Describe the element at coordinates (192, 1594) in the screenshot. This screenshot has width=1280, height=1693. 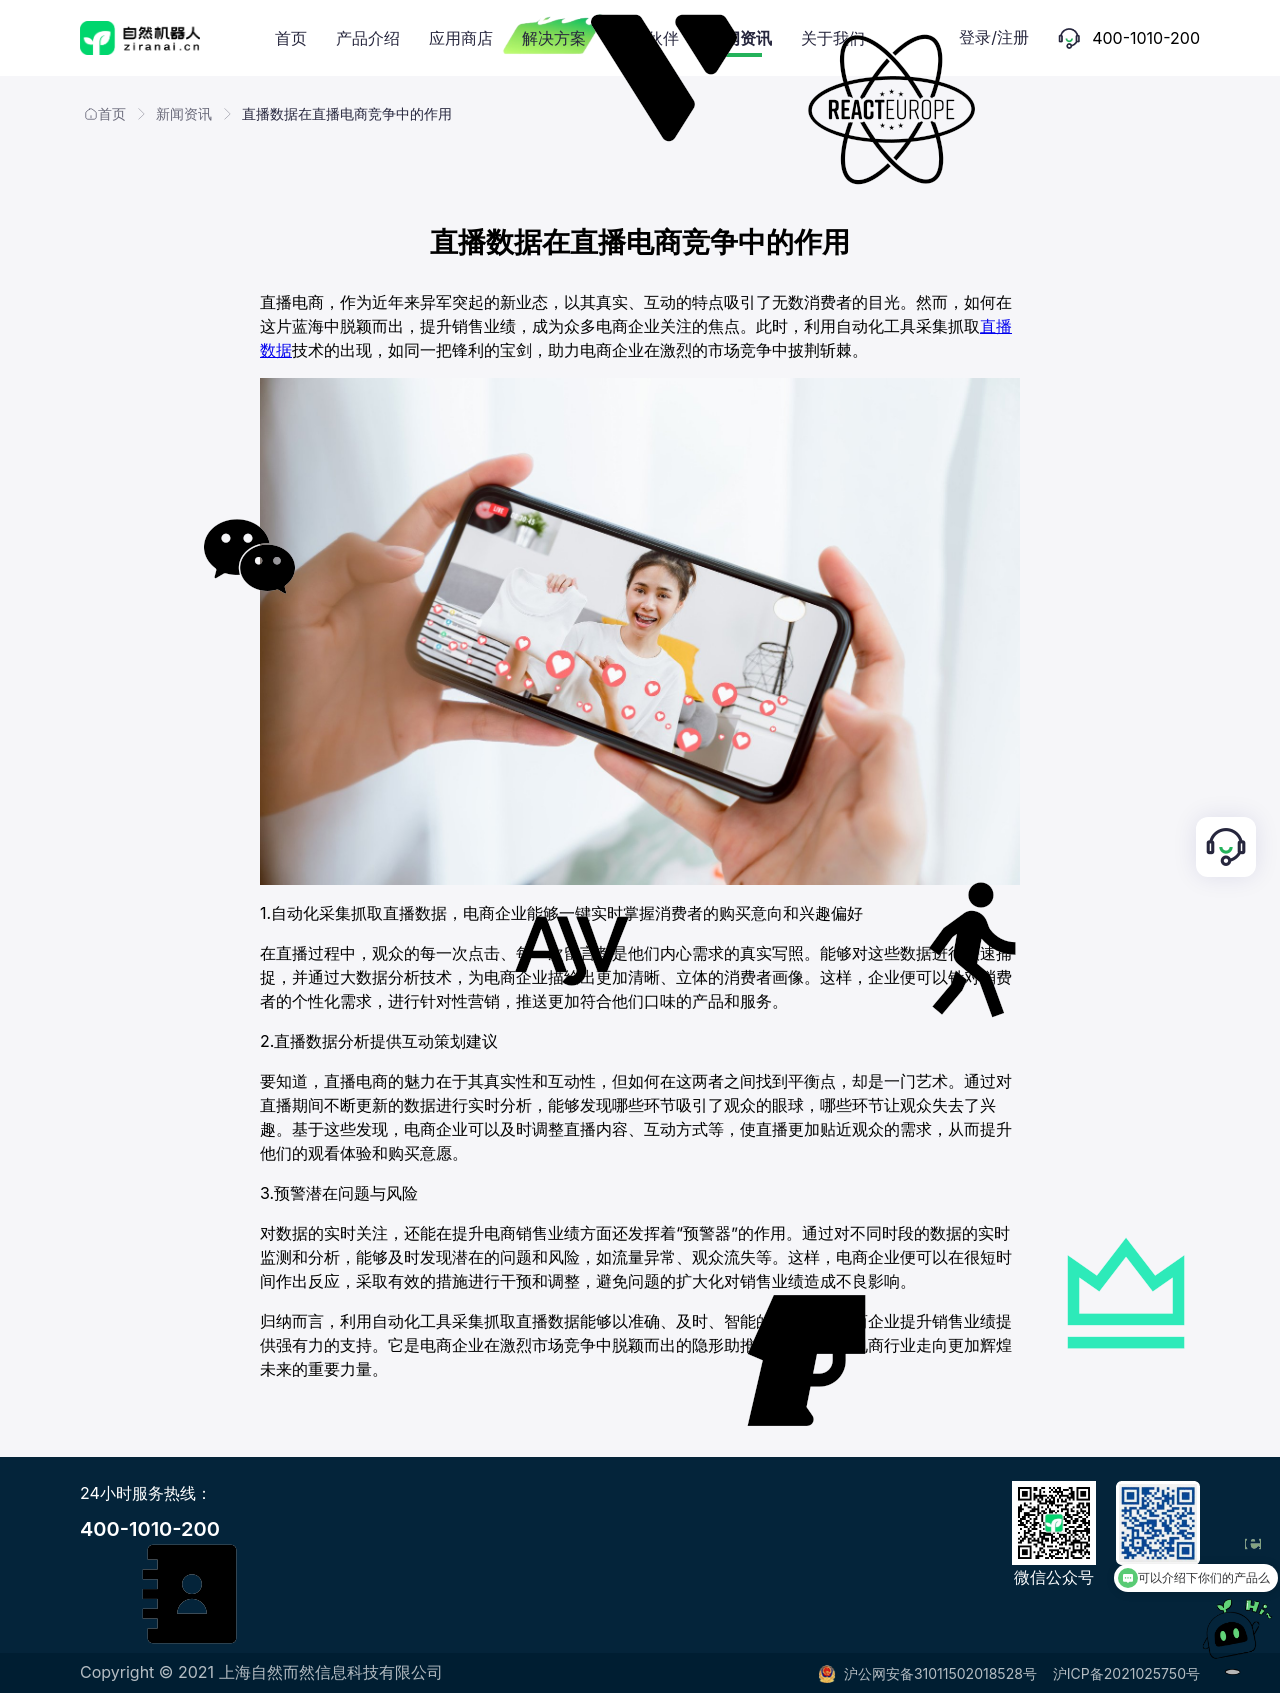
I see `open your contacts list` at that location.